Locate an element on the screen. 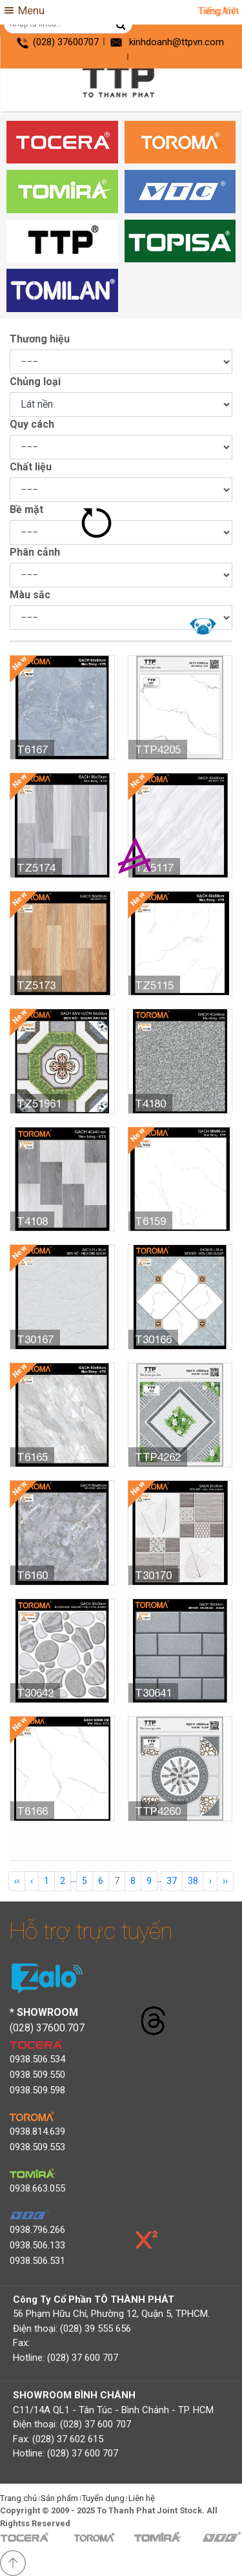  pug template engine logo is located at coordinates (203, 626).